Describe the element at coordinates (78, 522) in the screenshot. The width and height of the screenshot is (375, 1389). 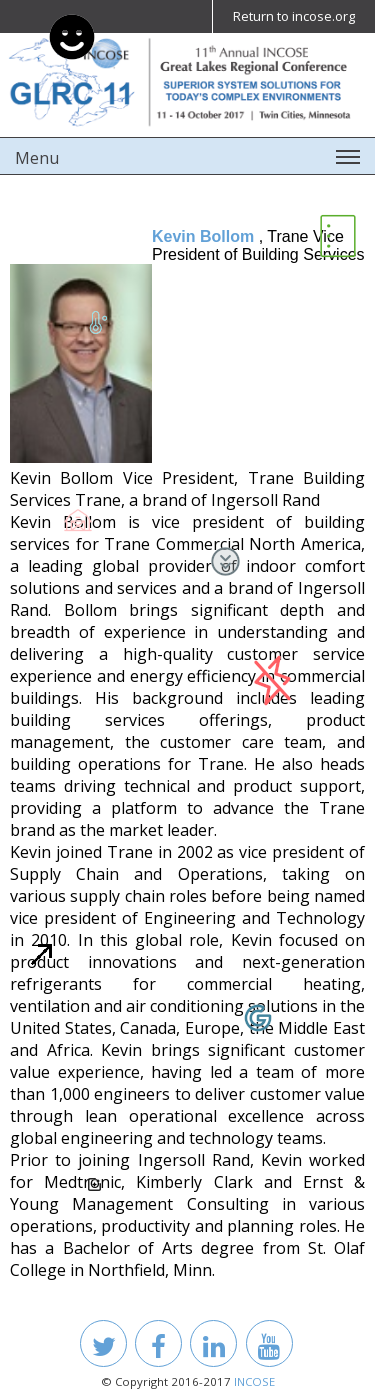
I see `access farm or agricultural settings` at that location.